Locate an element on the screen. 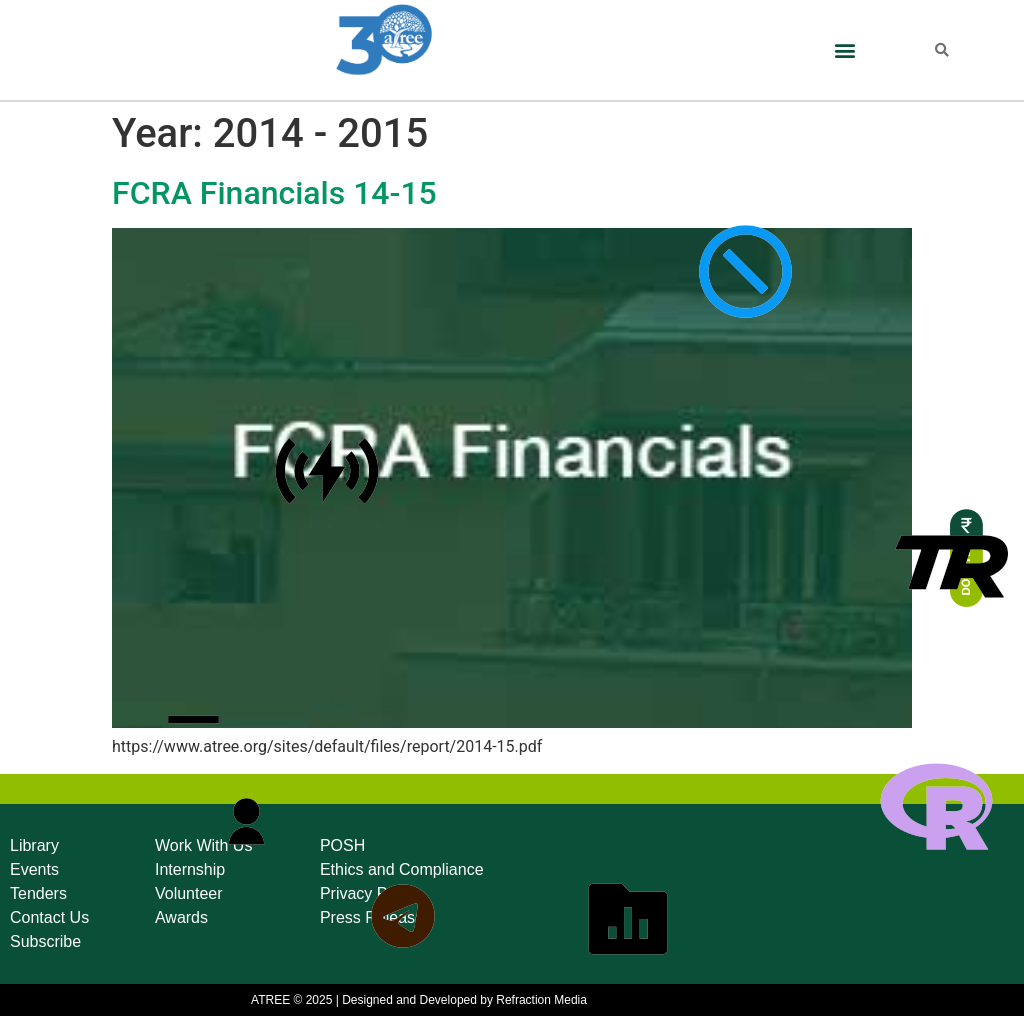  remove or subtract an item is located at coordinates (193, 719).